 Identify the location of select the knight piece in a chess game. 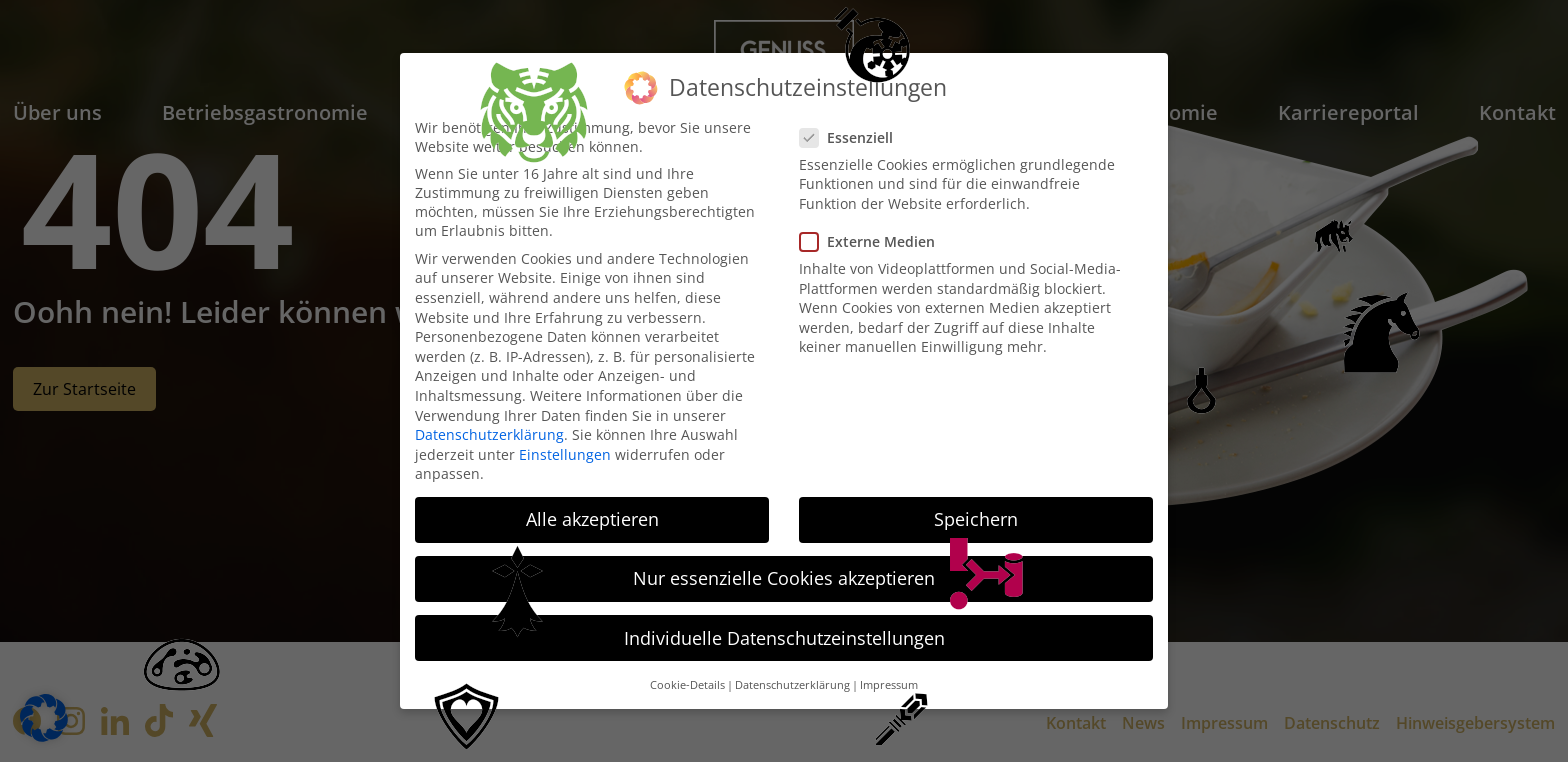
(1384, 333).